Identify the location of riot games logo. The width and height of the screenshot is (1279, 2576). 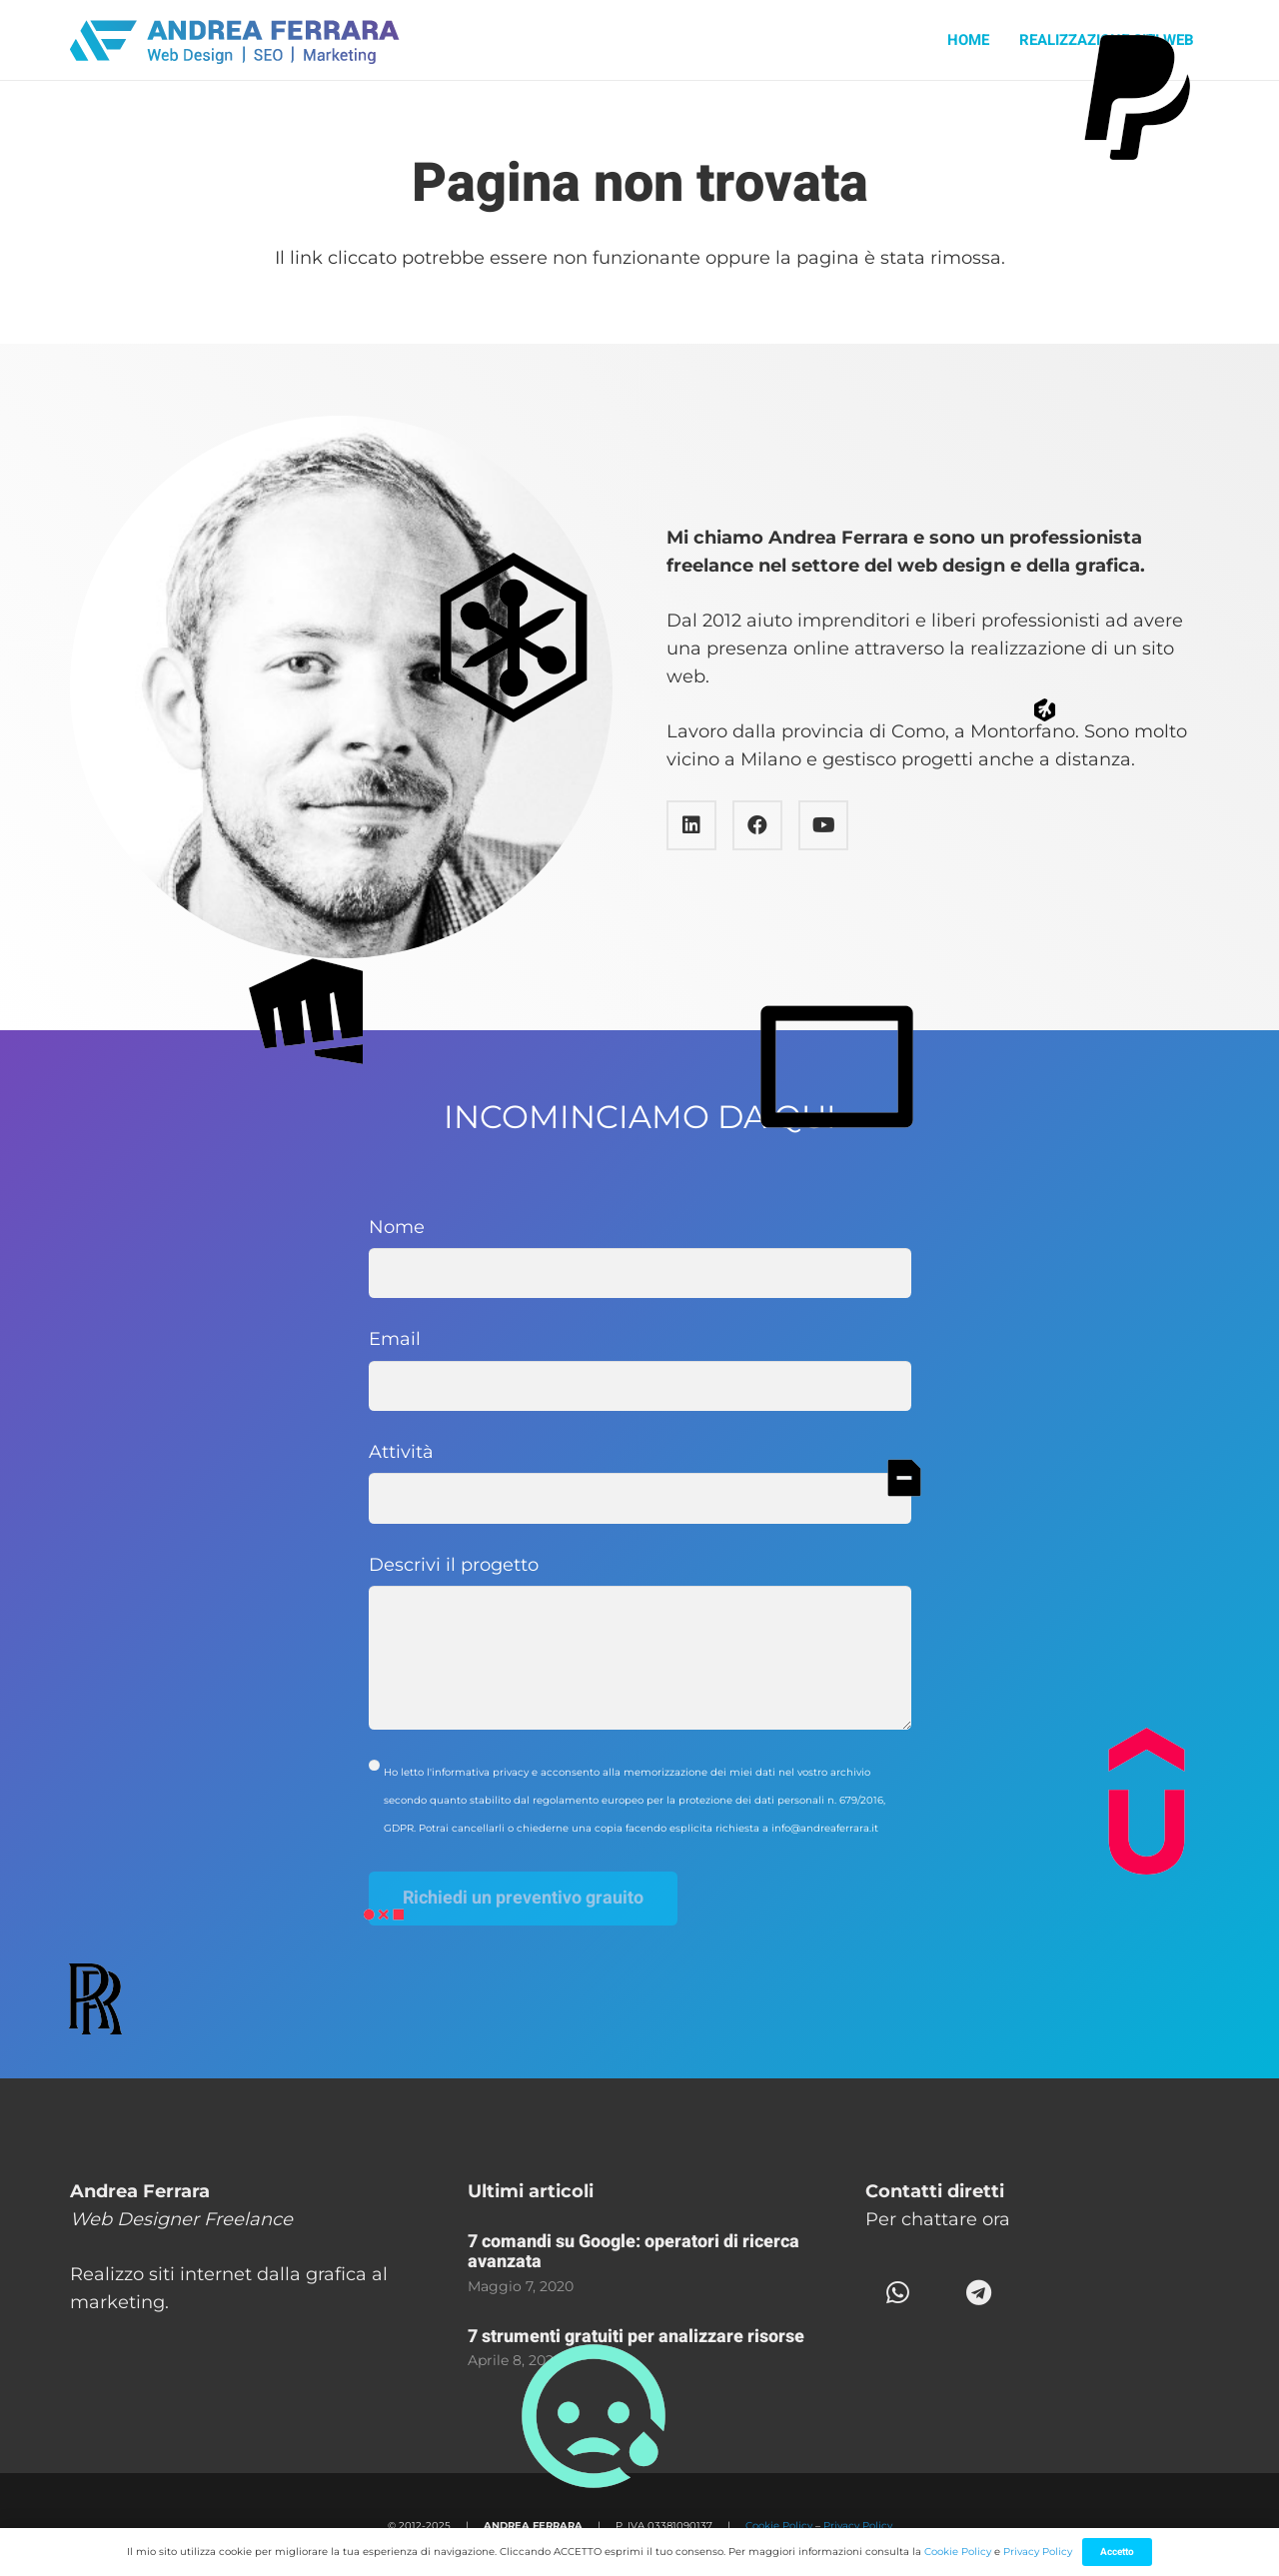
(306, 1011).